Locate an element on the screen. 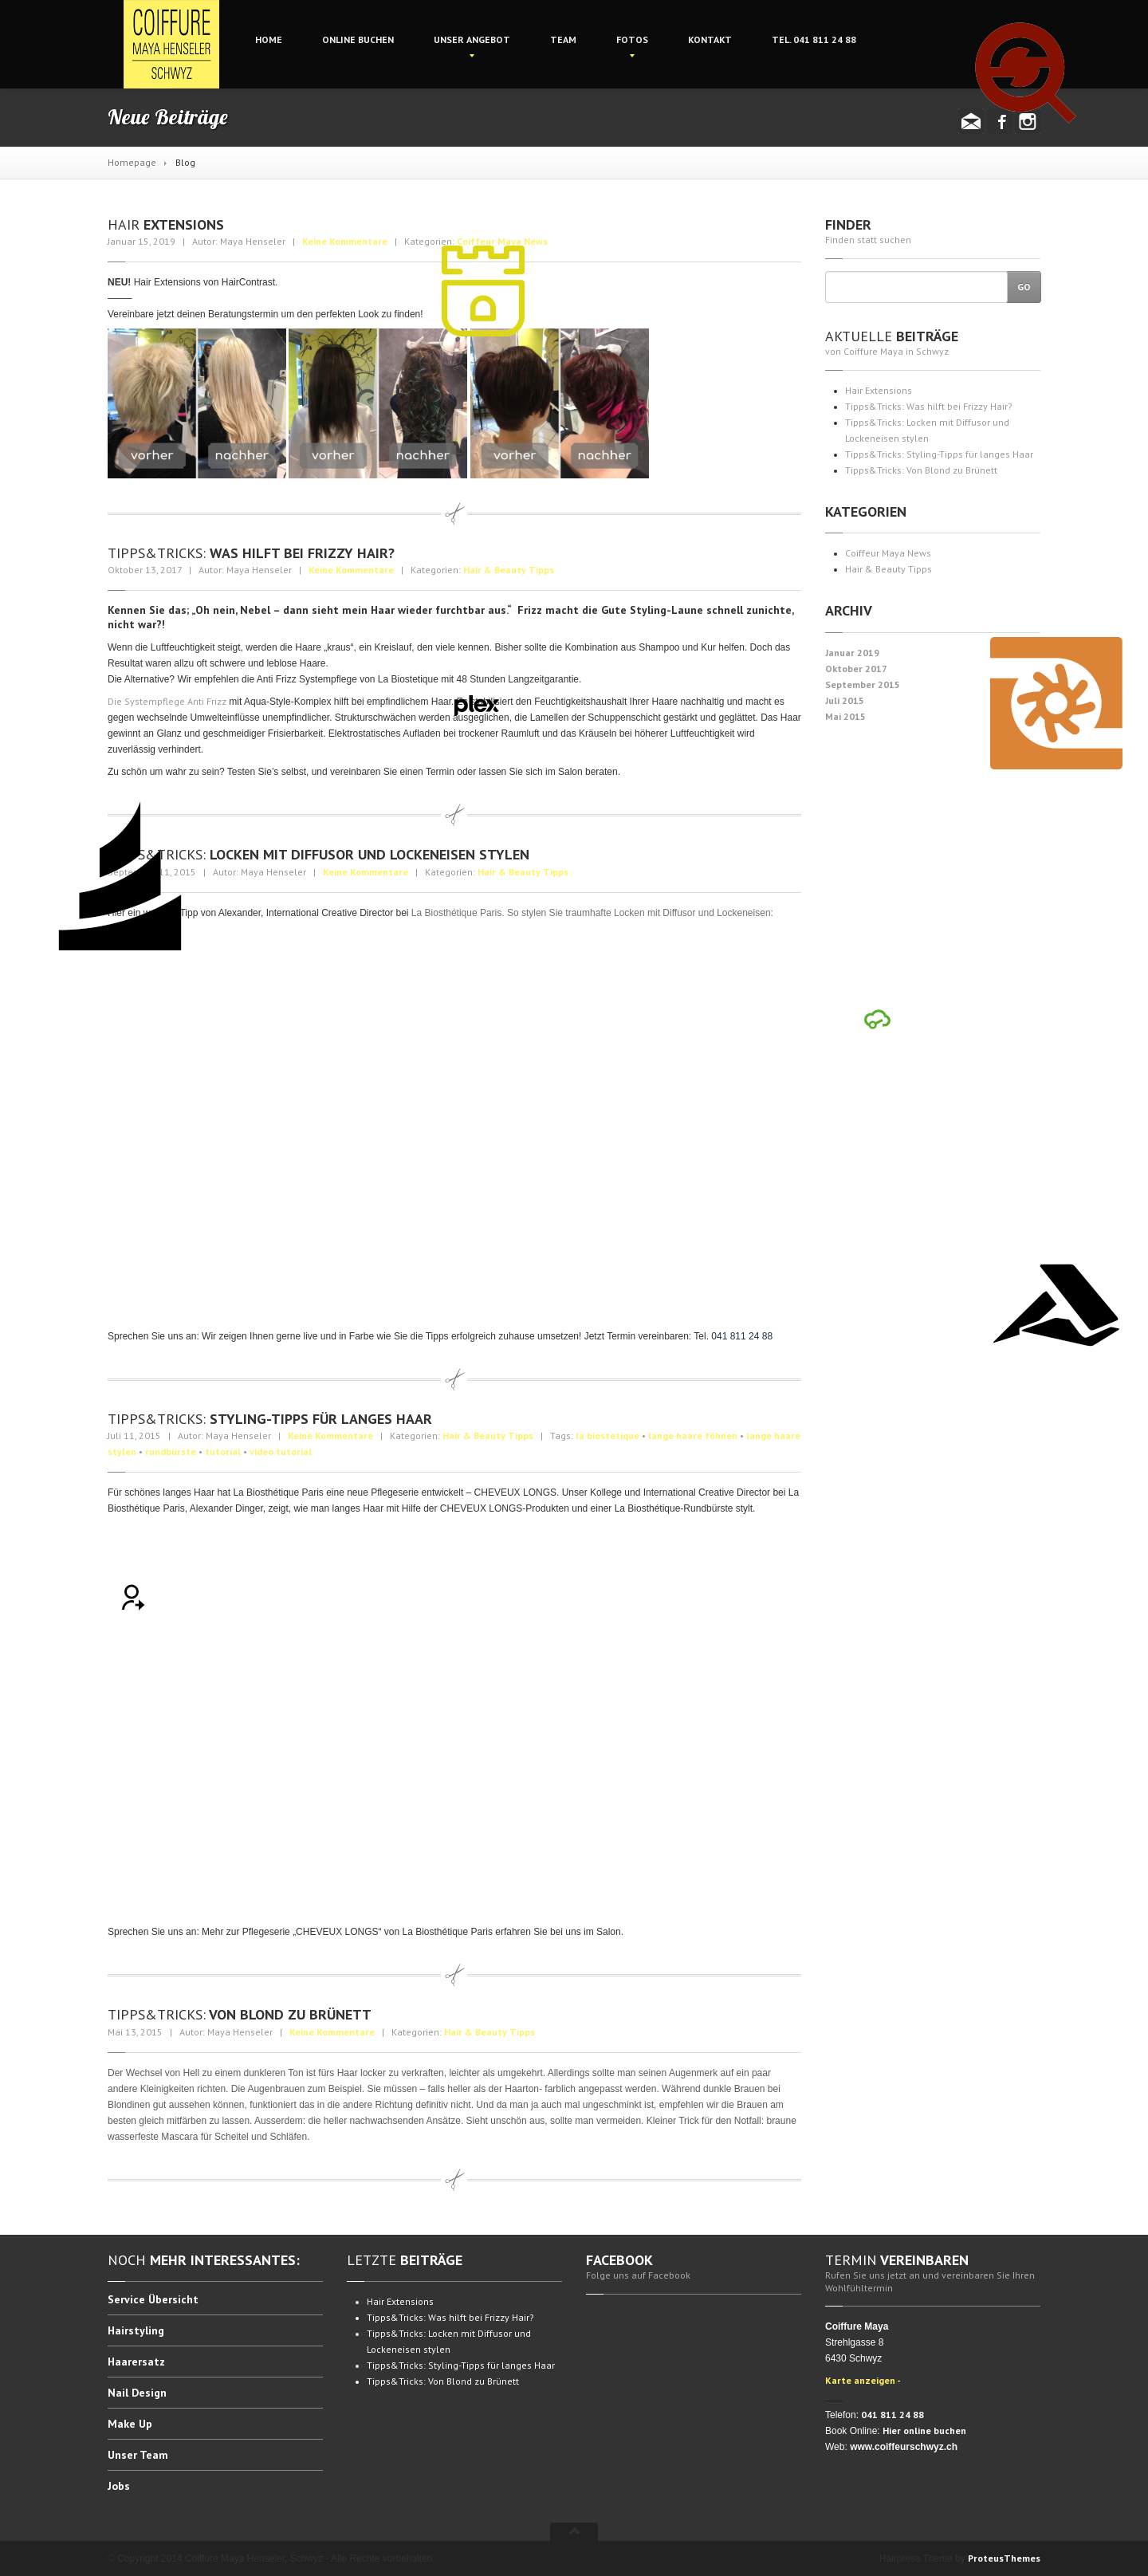 The image size is (1148, 2576). accusoft company logo is located at coordinates (1056, 1305).